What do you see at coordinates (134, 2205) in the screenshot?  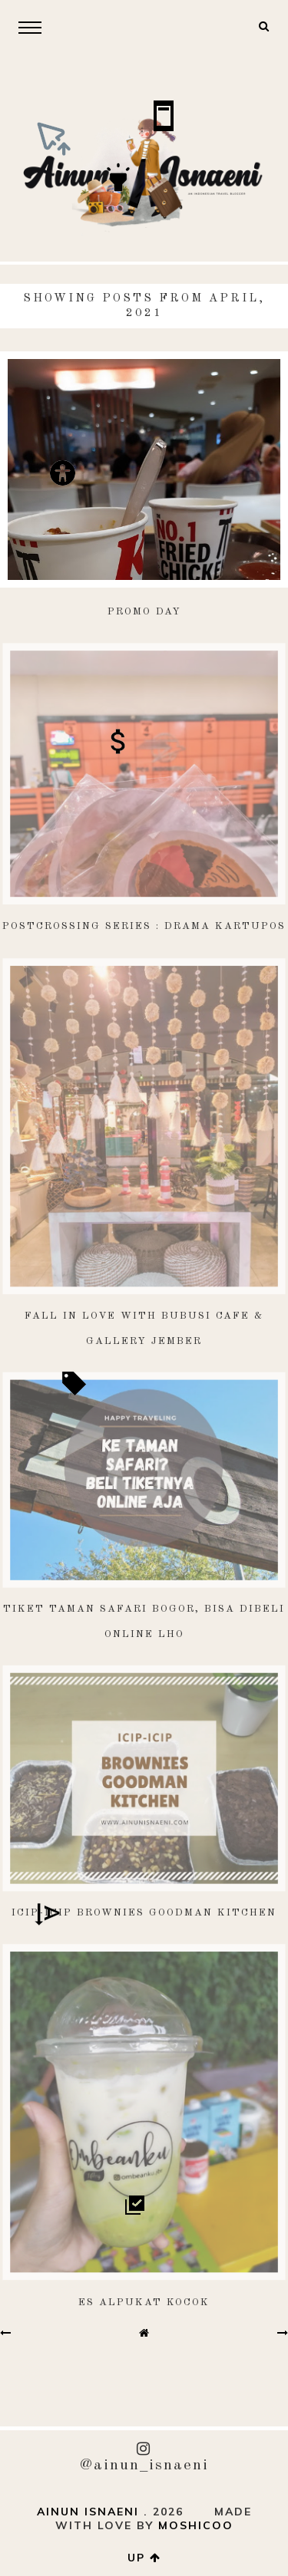 I see `item successfully added to library` at bounding box center [134, 2205].